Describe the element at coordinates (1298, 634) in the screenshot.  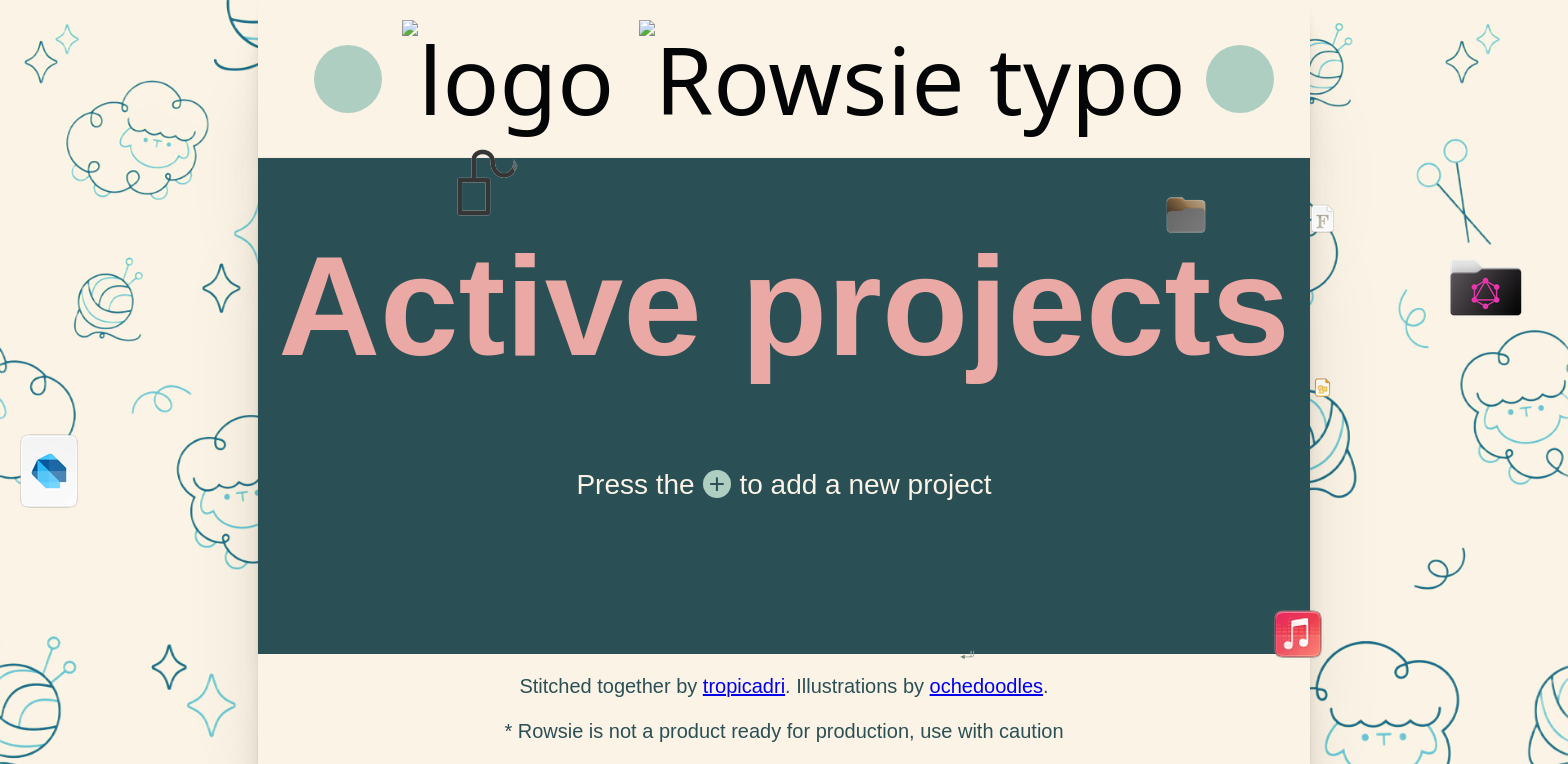
I see `open the gnome music app` at that location.